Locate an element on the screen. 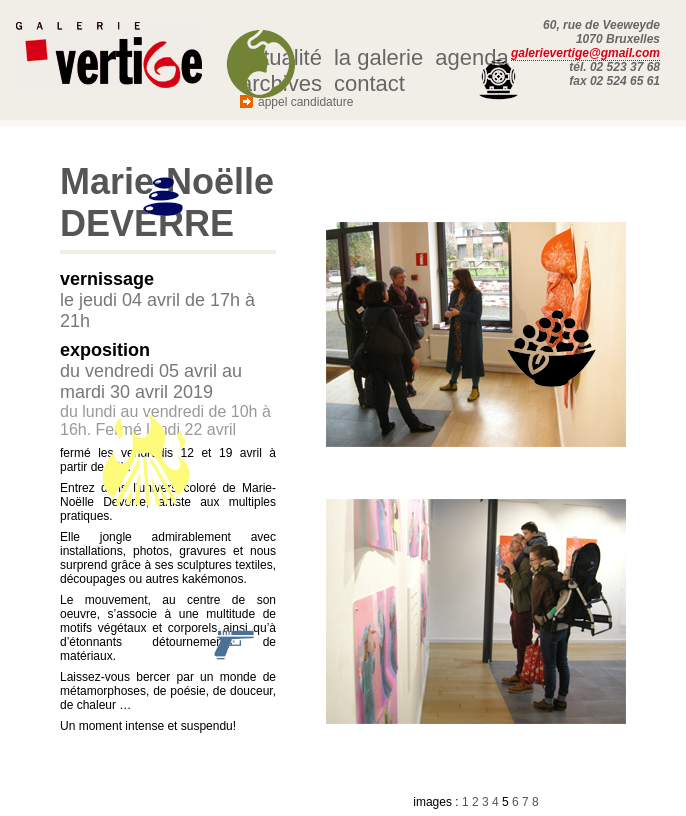 This screenshot has width=686, height=816. indicates a pyre or bonfire game element is located at coordinates (146, 459).